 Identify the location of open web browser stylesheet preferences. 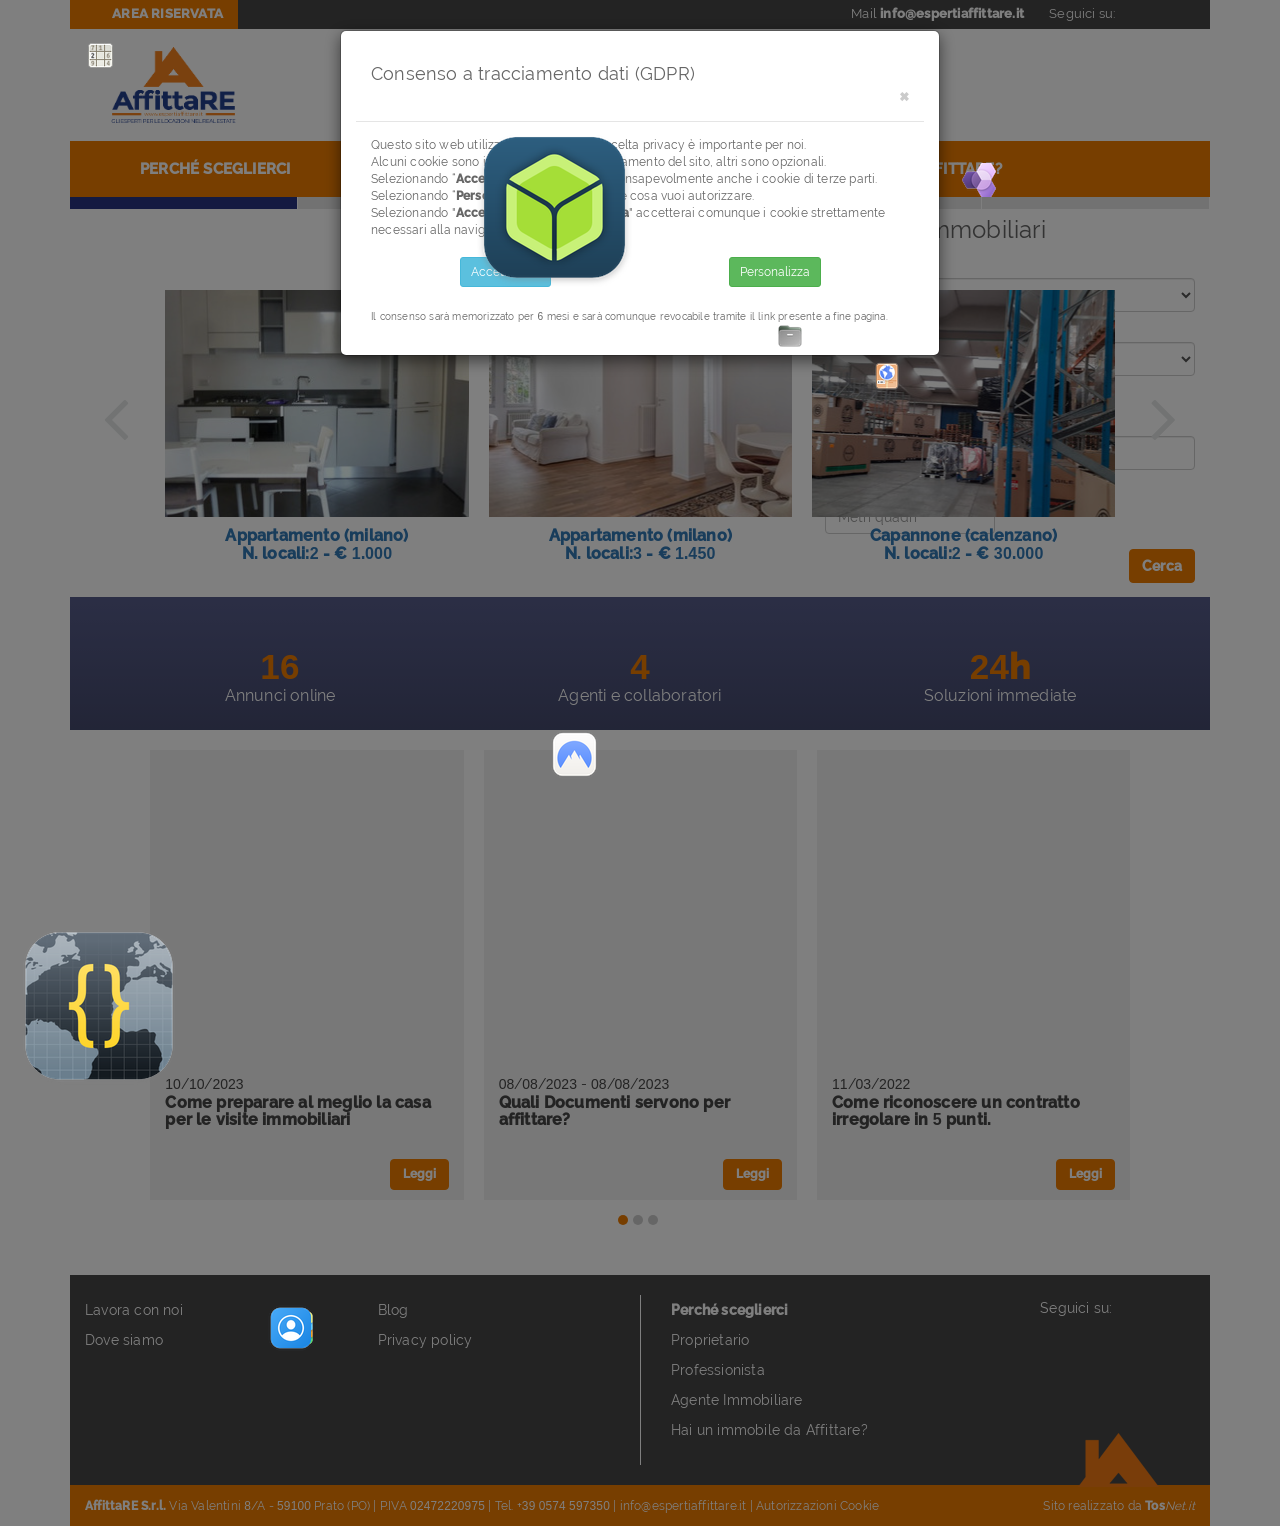
(99, 1006).